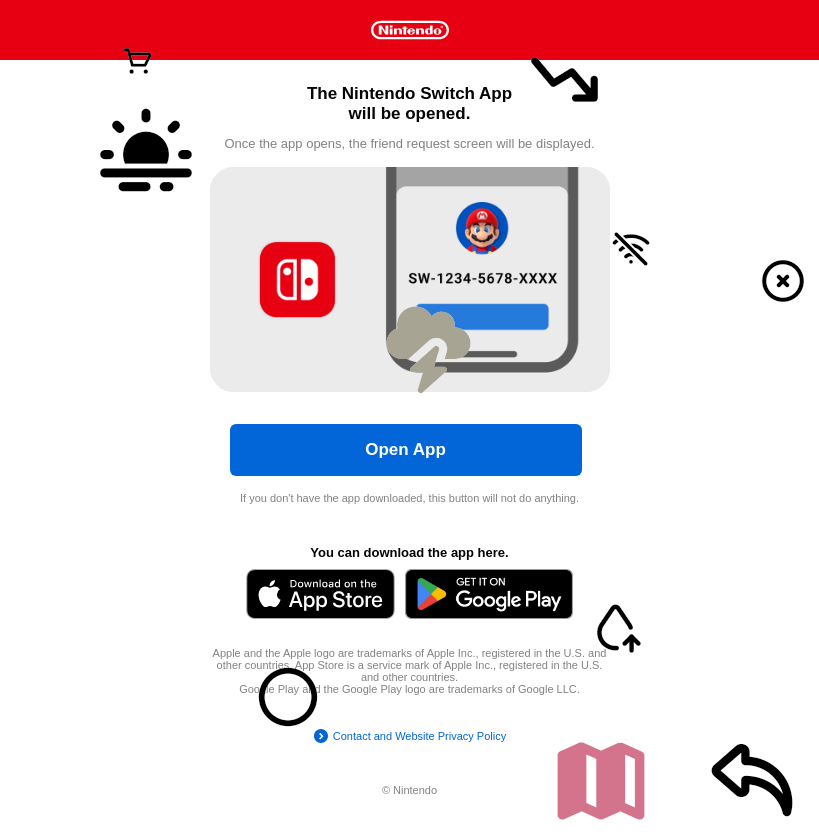 This screenshot has height=840, width=819. Describe the element at coordinates (564, 79) in the screenshot. I see `indicates a downward trend or decline` at that location.